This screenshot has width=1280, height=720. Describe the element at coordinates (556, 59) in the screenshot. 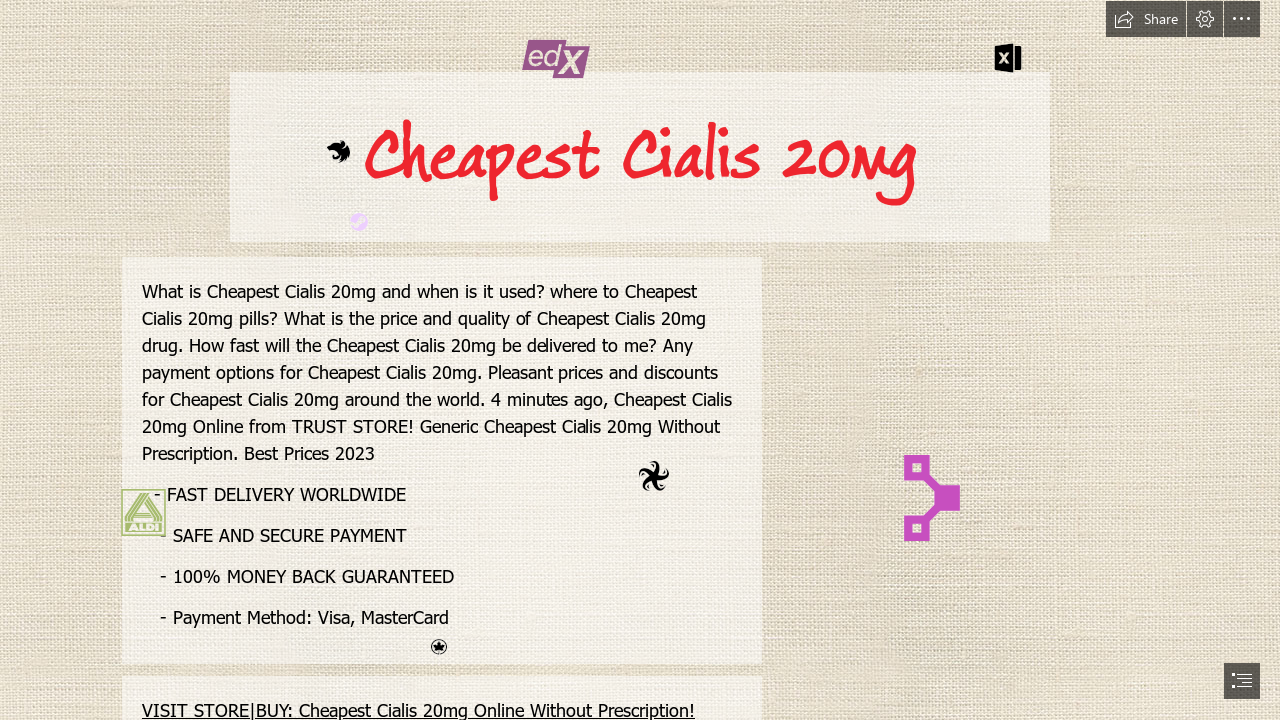

I see `open the edX learning platform` at that location.